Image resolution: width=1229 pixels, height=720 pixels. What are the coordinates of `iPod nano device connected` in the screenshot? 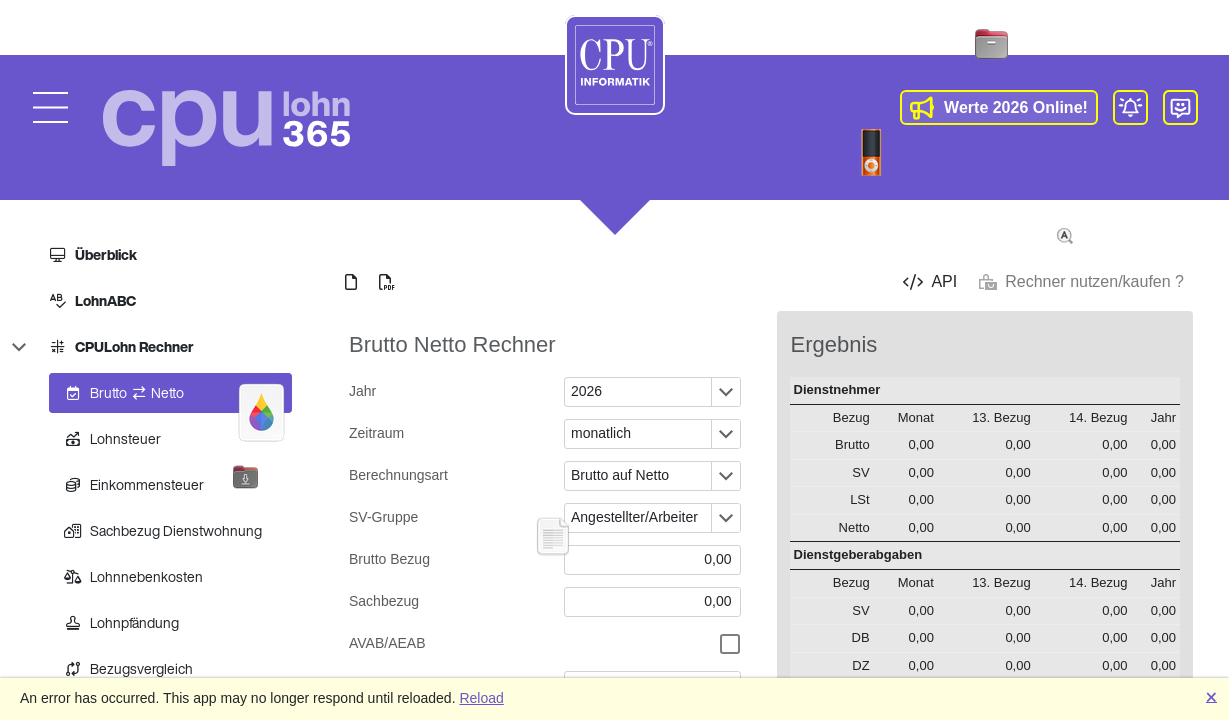 It's located at (871, 153).